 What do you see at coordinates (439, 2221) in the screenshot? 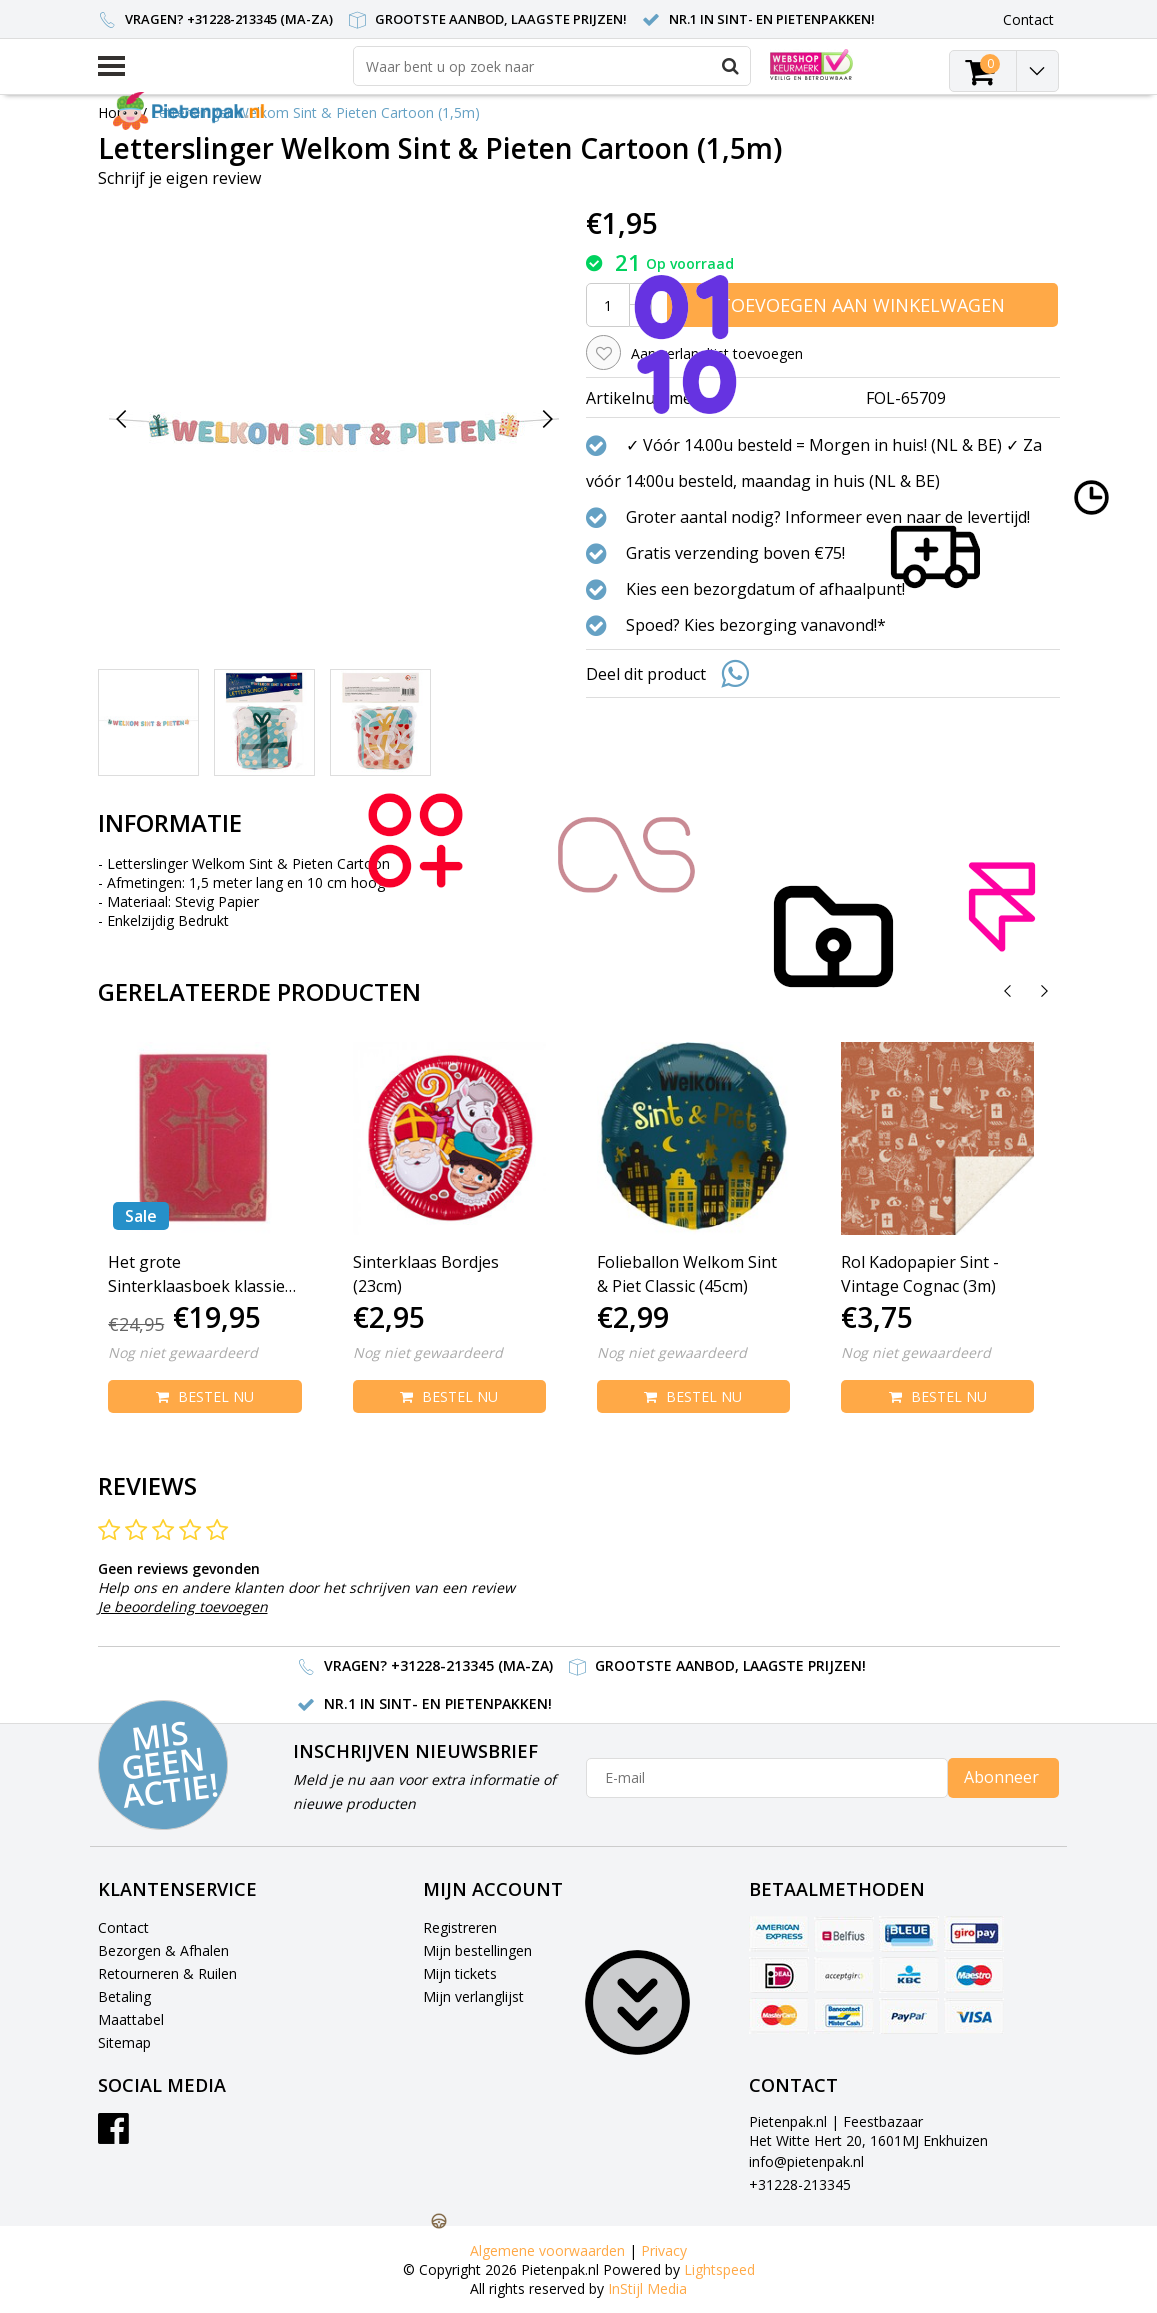
I see `access driving or navigation mode` at bounding box center [439, 2221].